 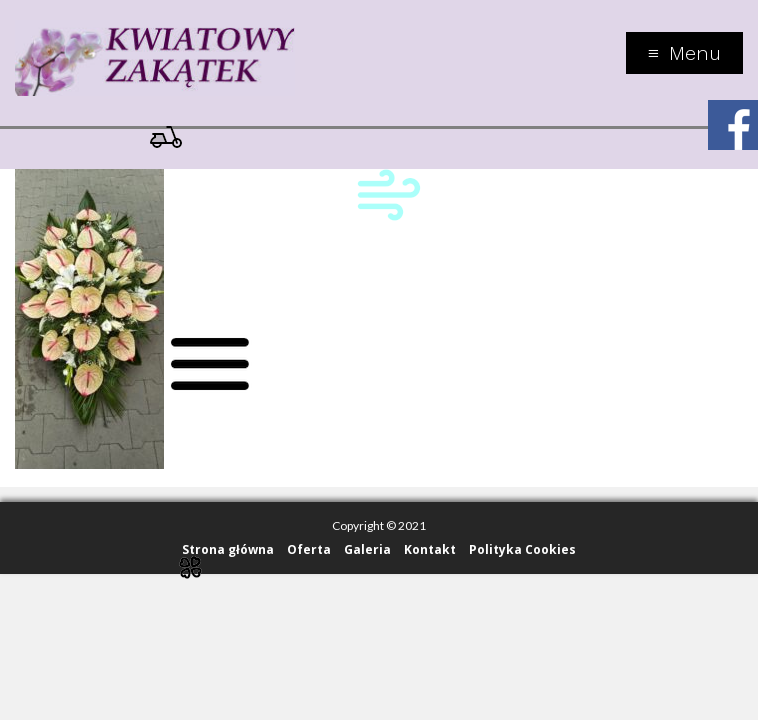 What do you see at coordinates (190, 567) in the screenshot?
I see `link to 4chan website or community` at bounding box center [190, 567].